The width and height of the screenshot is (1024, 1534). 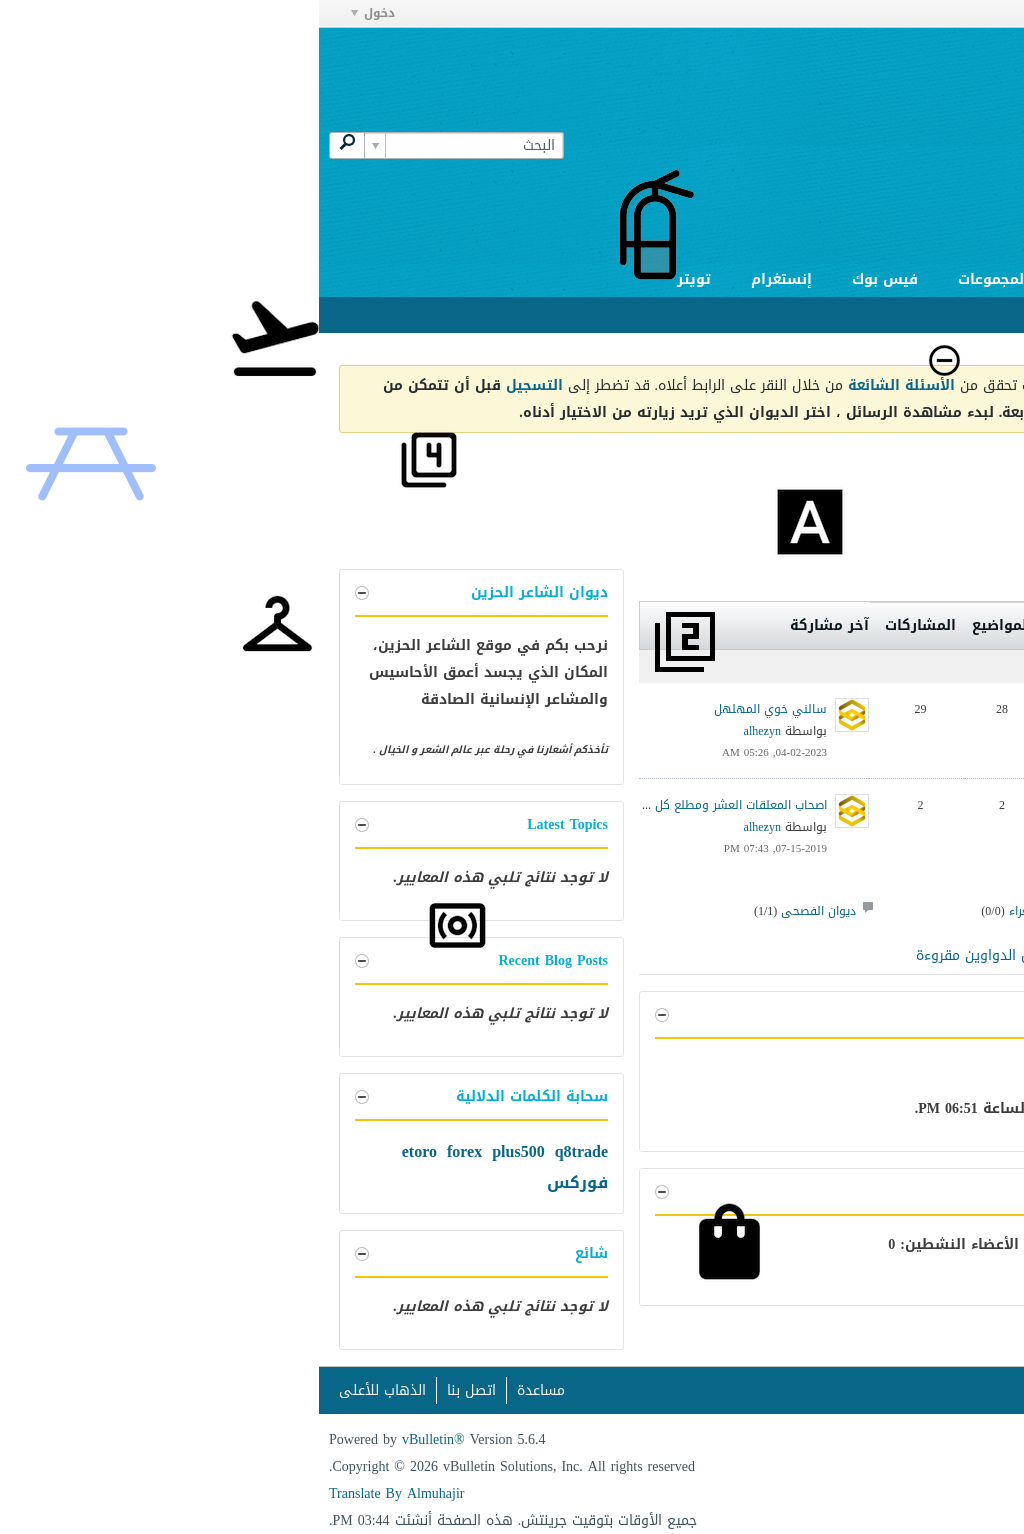 What do you see at coordinates (944, 360) in the screenshot?
I see `enable do not disturb mode` at bounding box center [944, 360].